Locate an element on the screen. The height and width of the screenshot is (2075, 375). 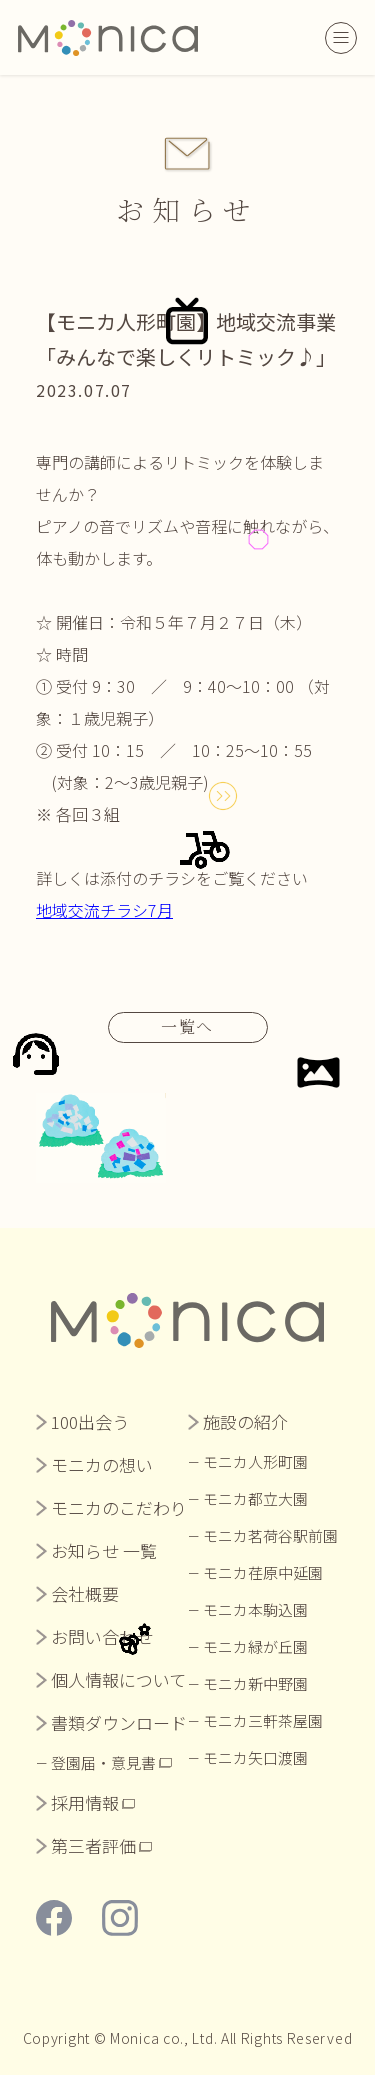
contact customer support is located at coordinates (36, 1054).